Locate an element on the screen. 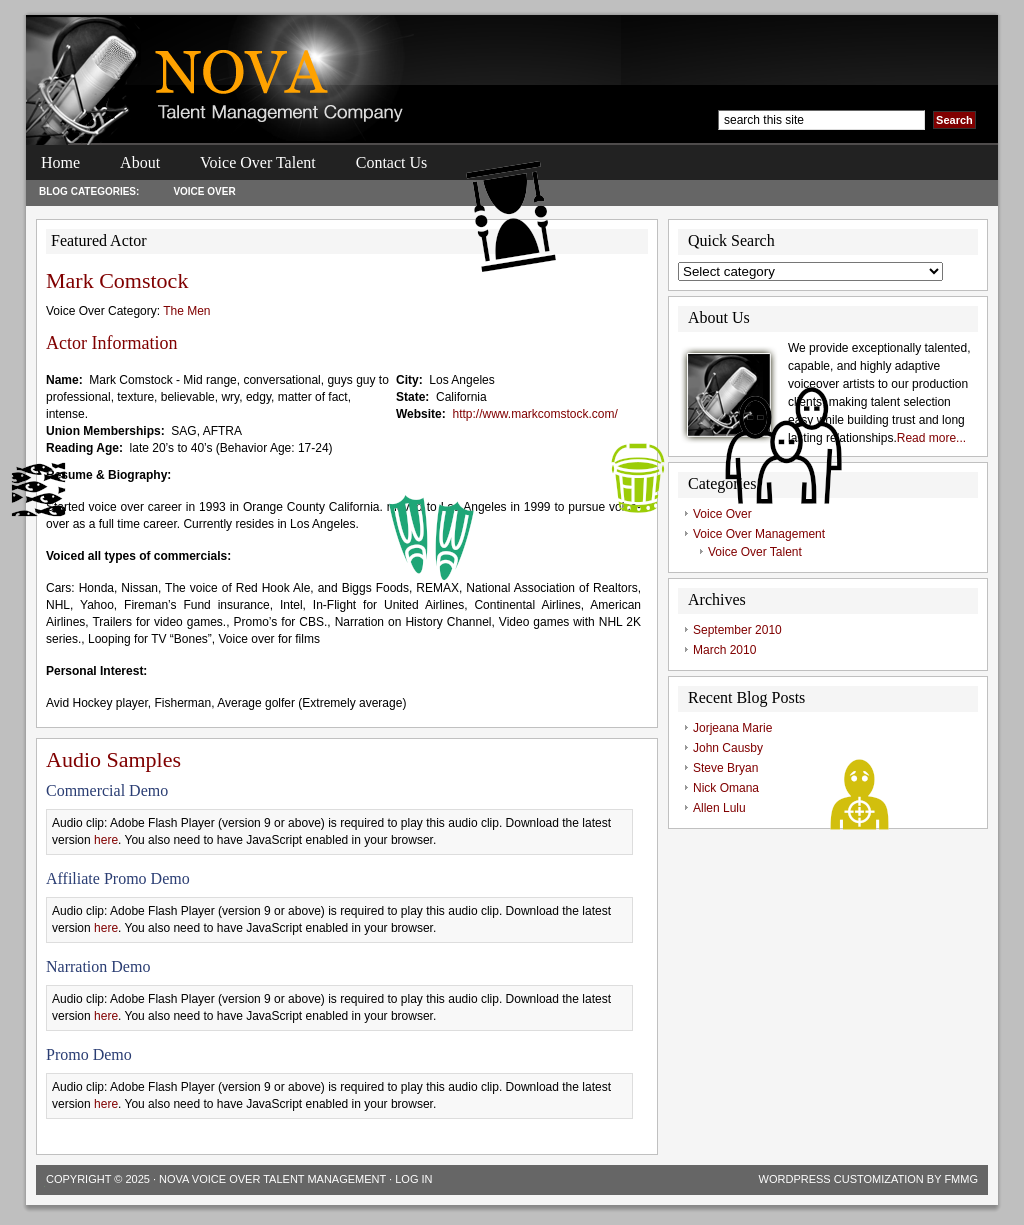 The image size is (1024, 1225). indicates marine life or aquarium feature in a game is located at coordinates (38, 489).